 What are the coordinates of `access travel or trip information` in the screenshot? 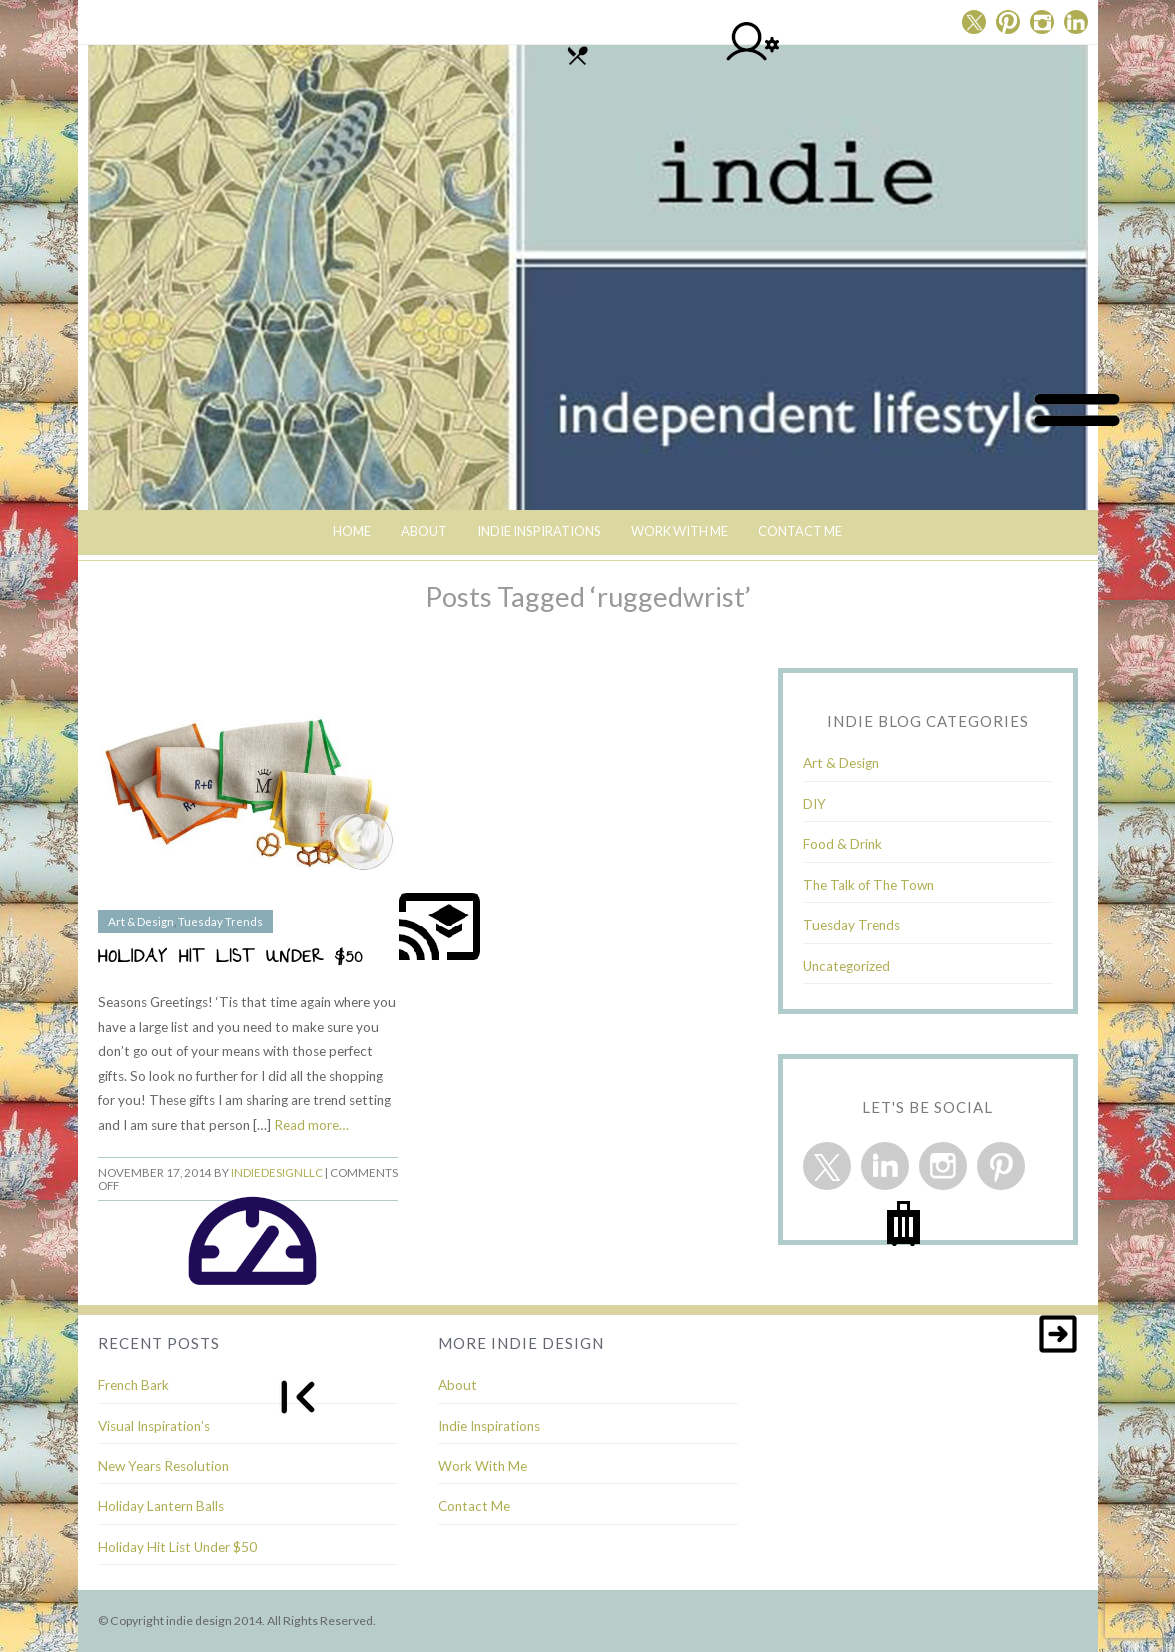 It's located at (903, 1223).